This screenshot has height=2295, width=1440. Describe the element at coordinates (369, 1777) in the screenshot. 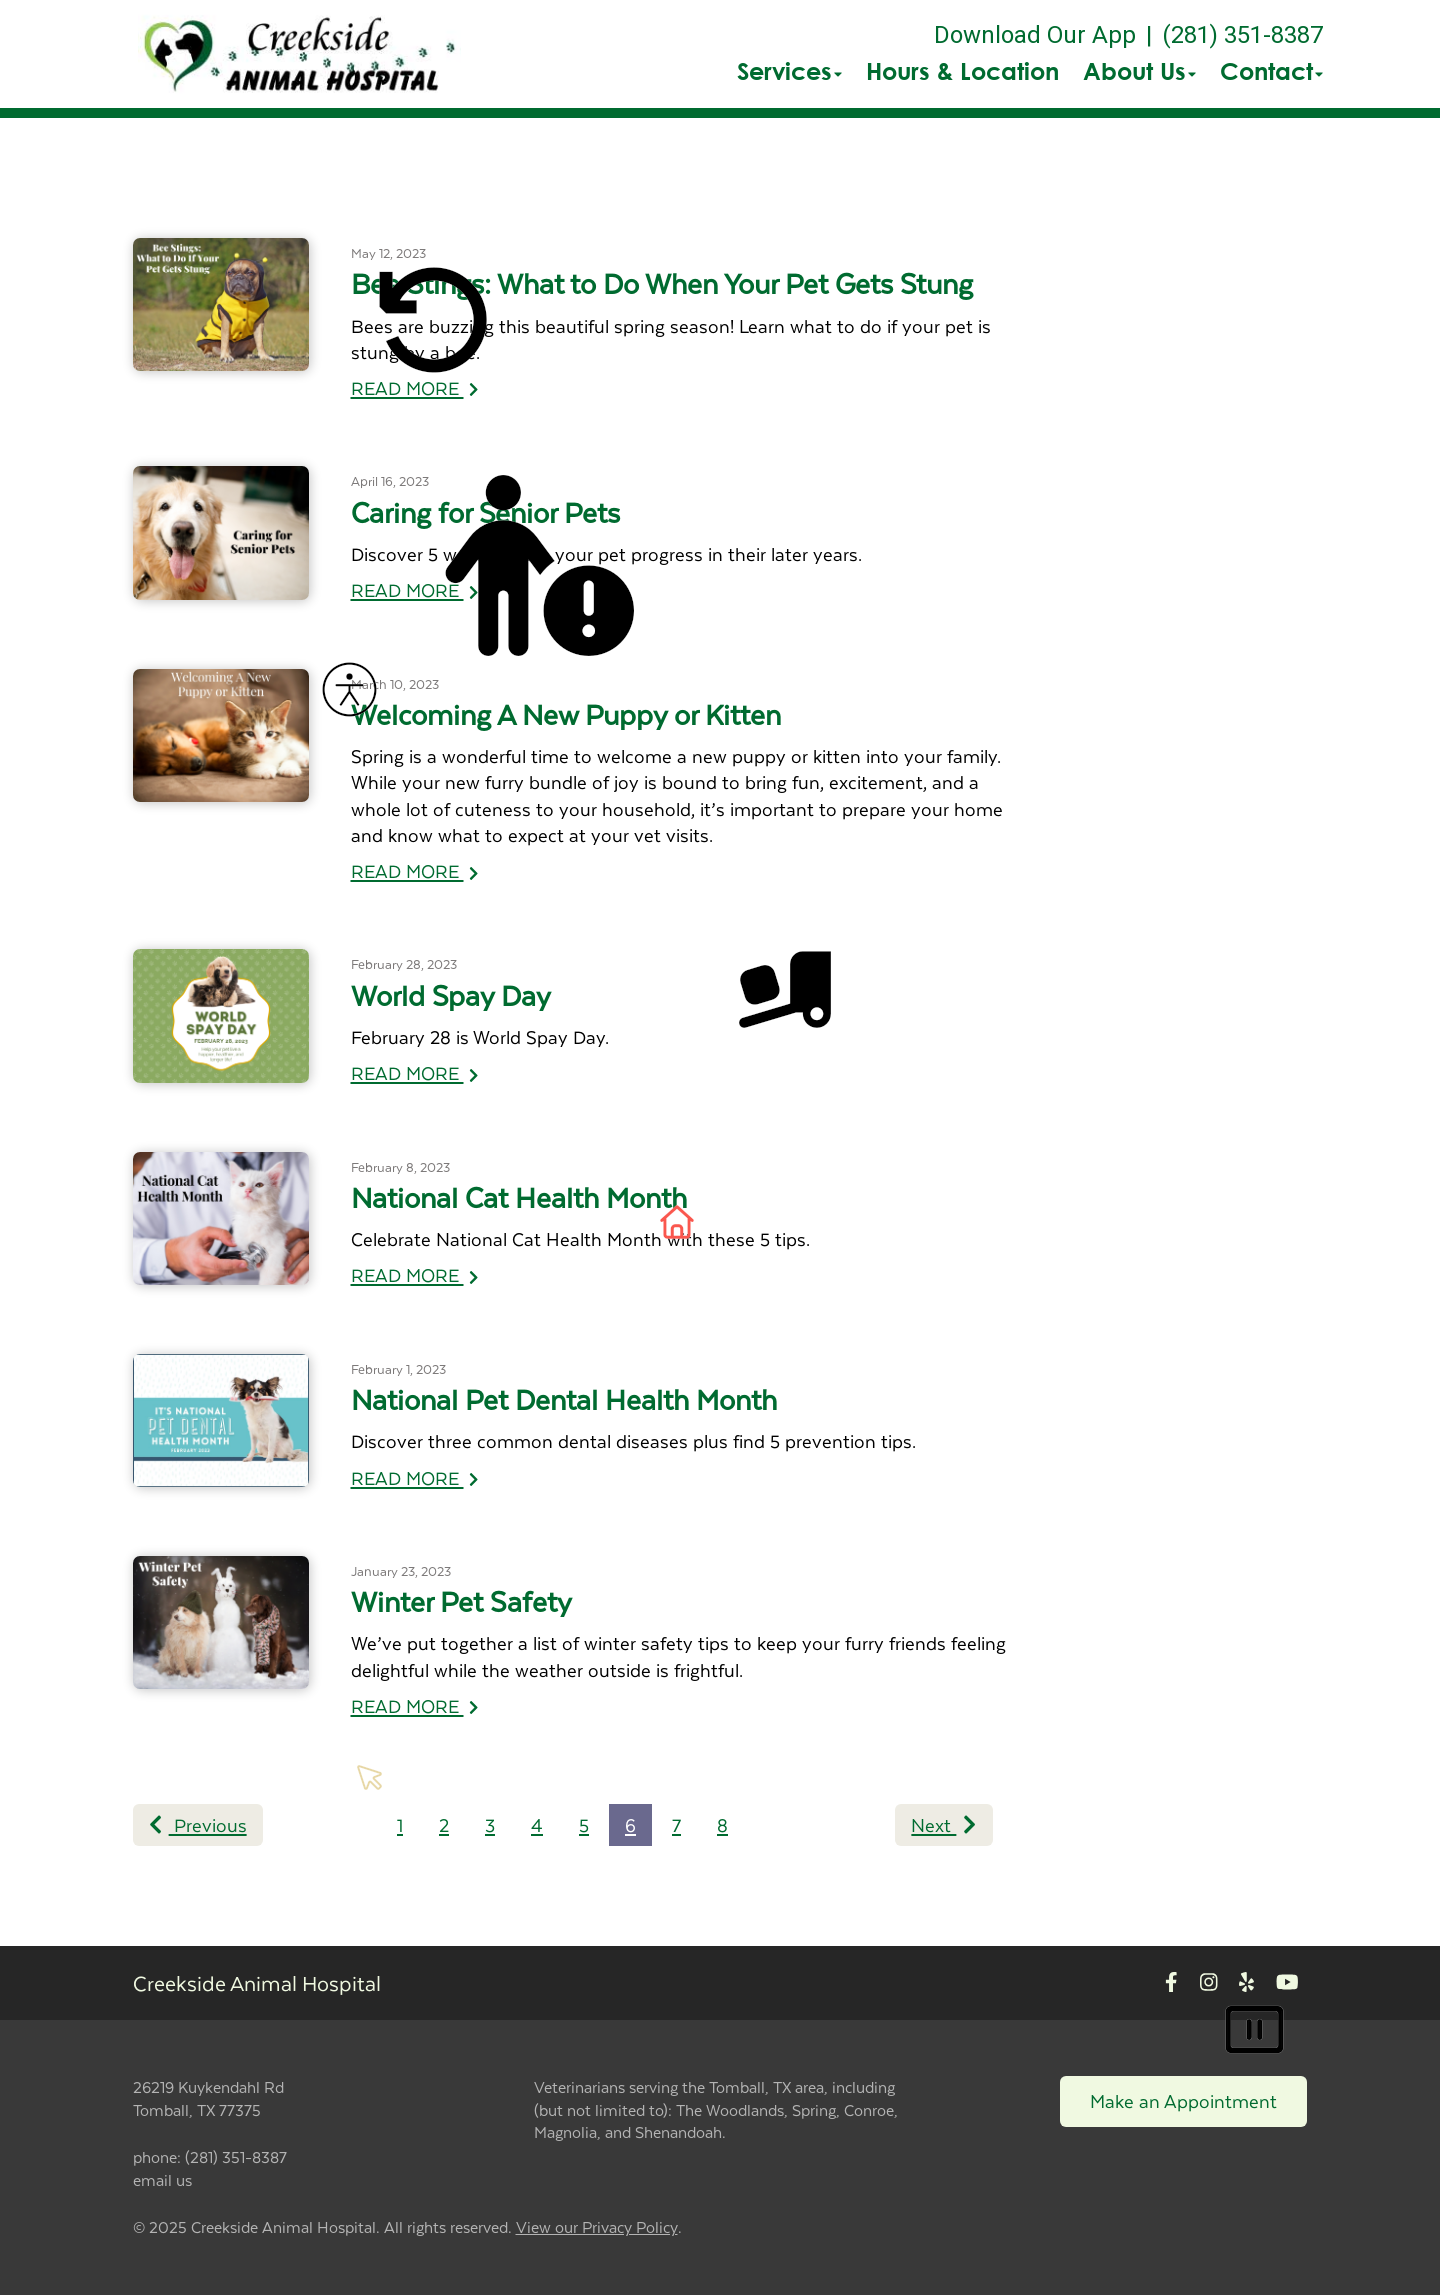

I see `mouse cursor or pointer indicator` at that location.